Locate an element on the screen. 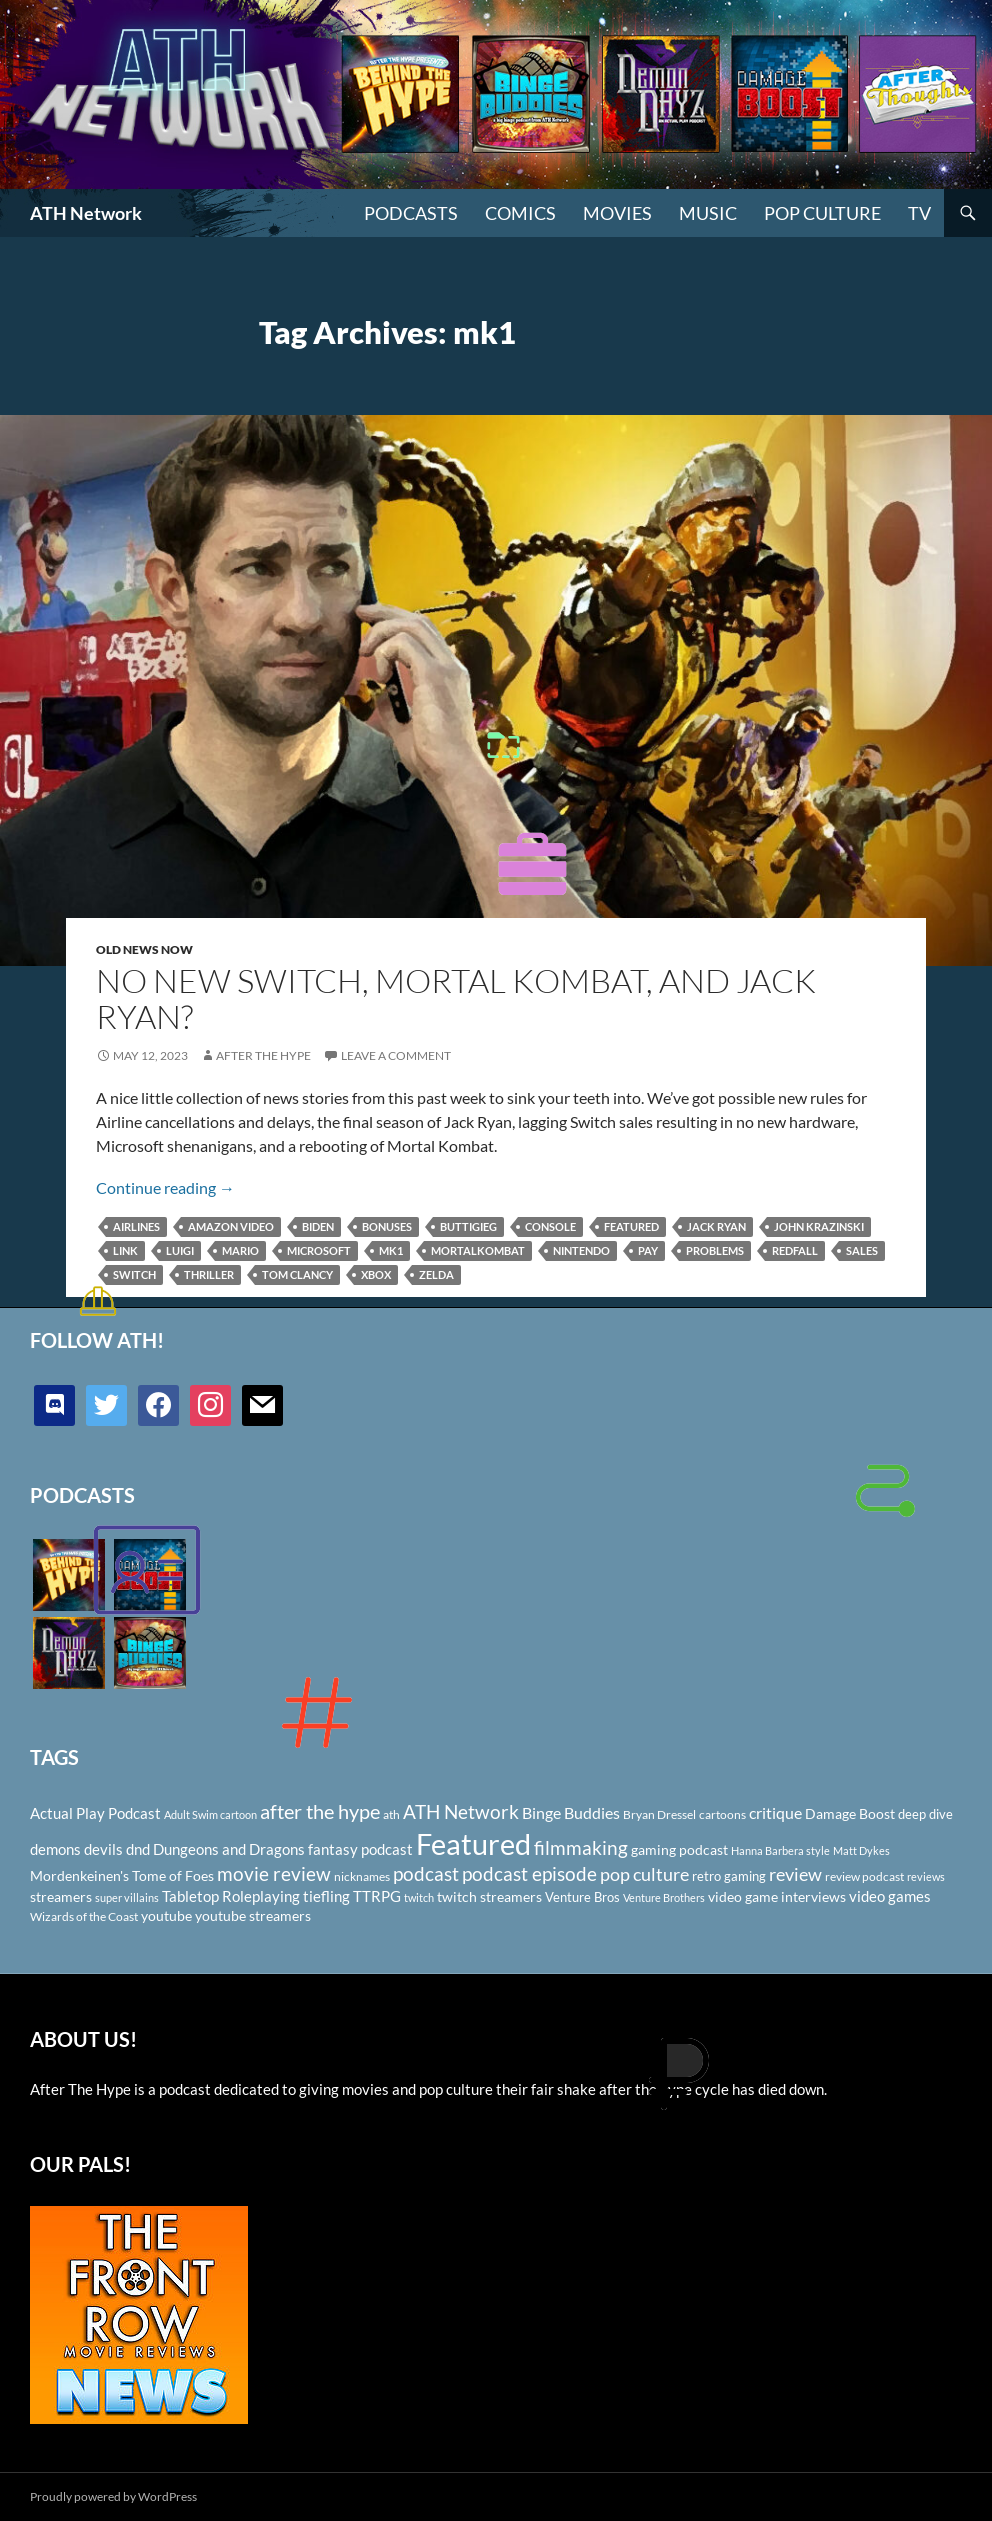  view or browse hashtags is located at coordinates (317, 1713).